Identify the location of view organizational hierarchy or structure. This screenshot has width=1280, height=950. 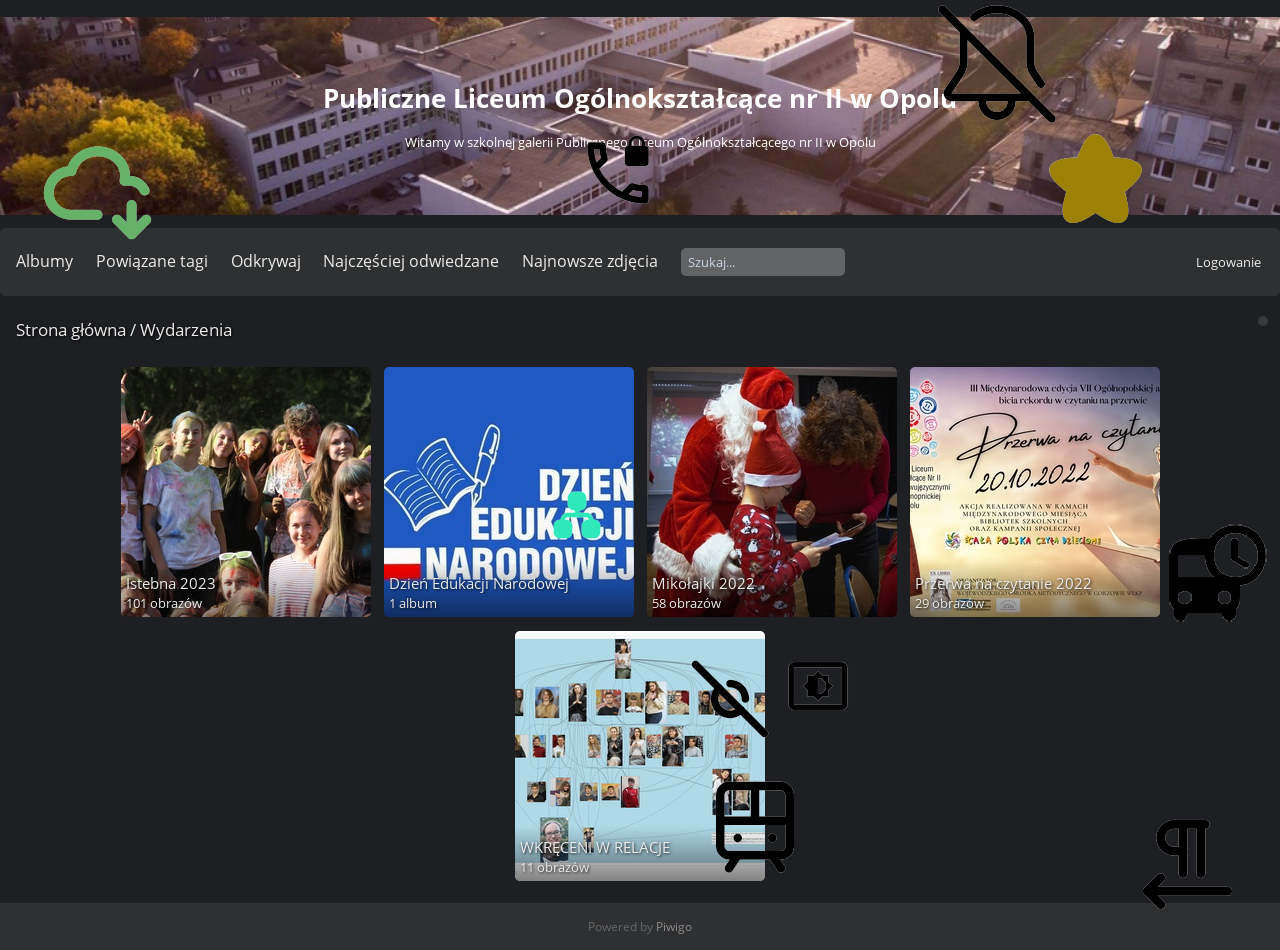
(577, 515).